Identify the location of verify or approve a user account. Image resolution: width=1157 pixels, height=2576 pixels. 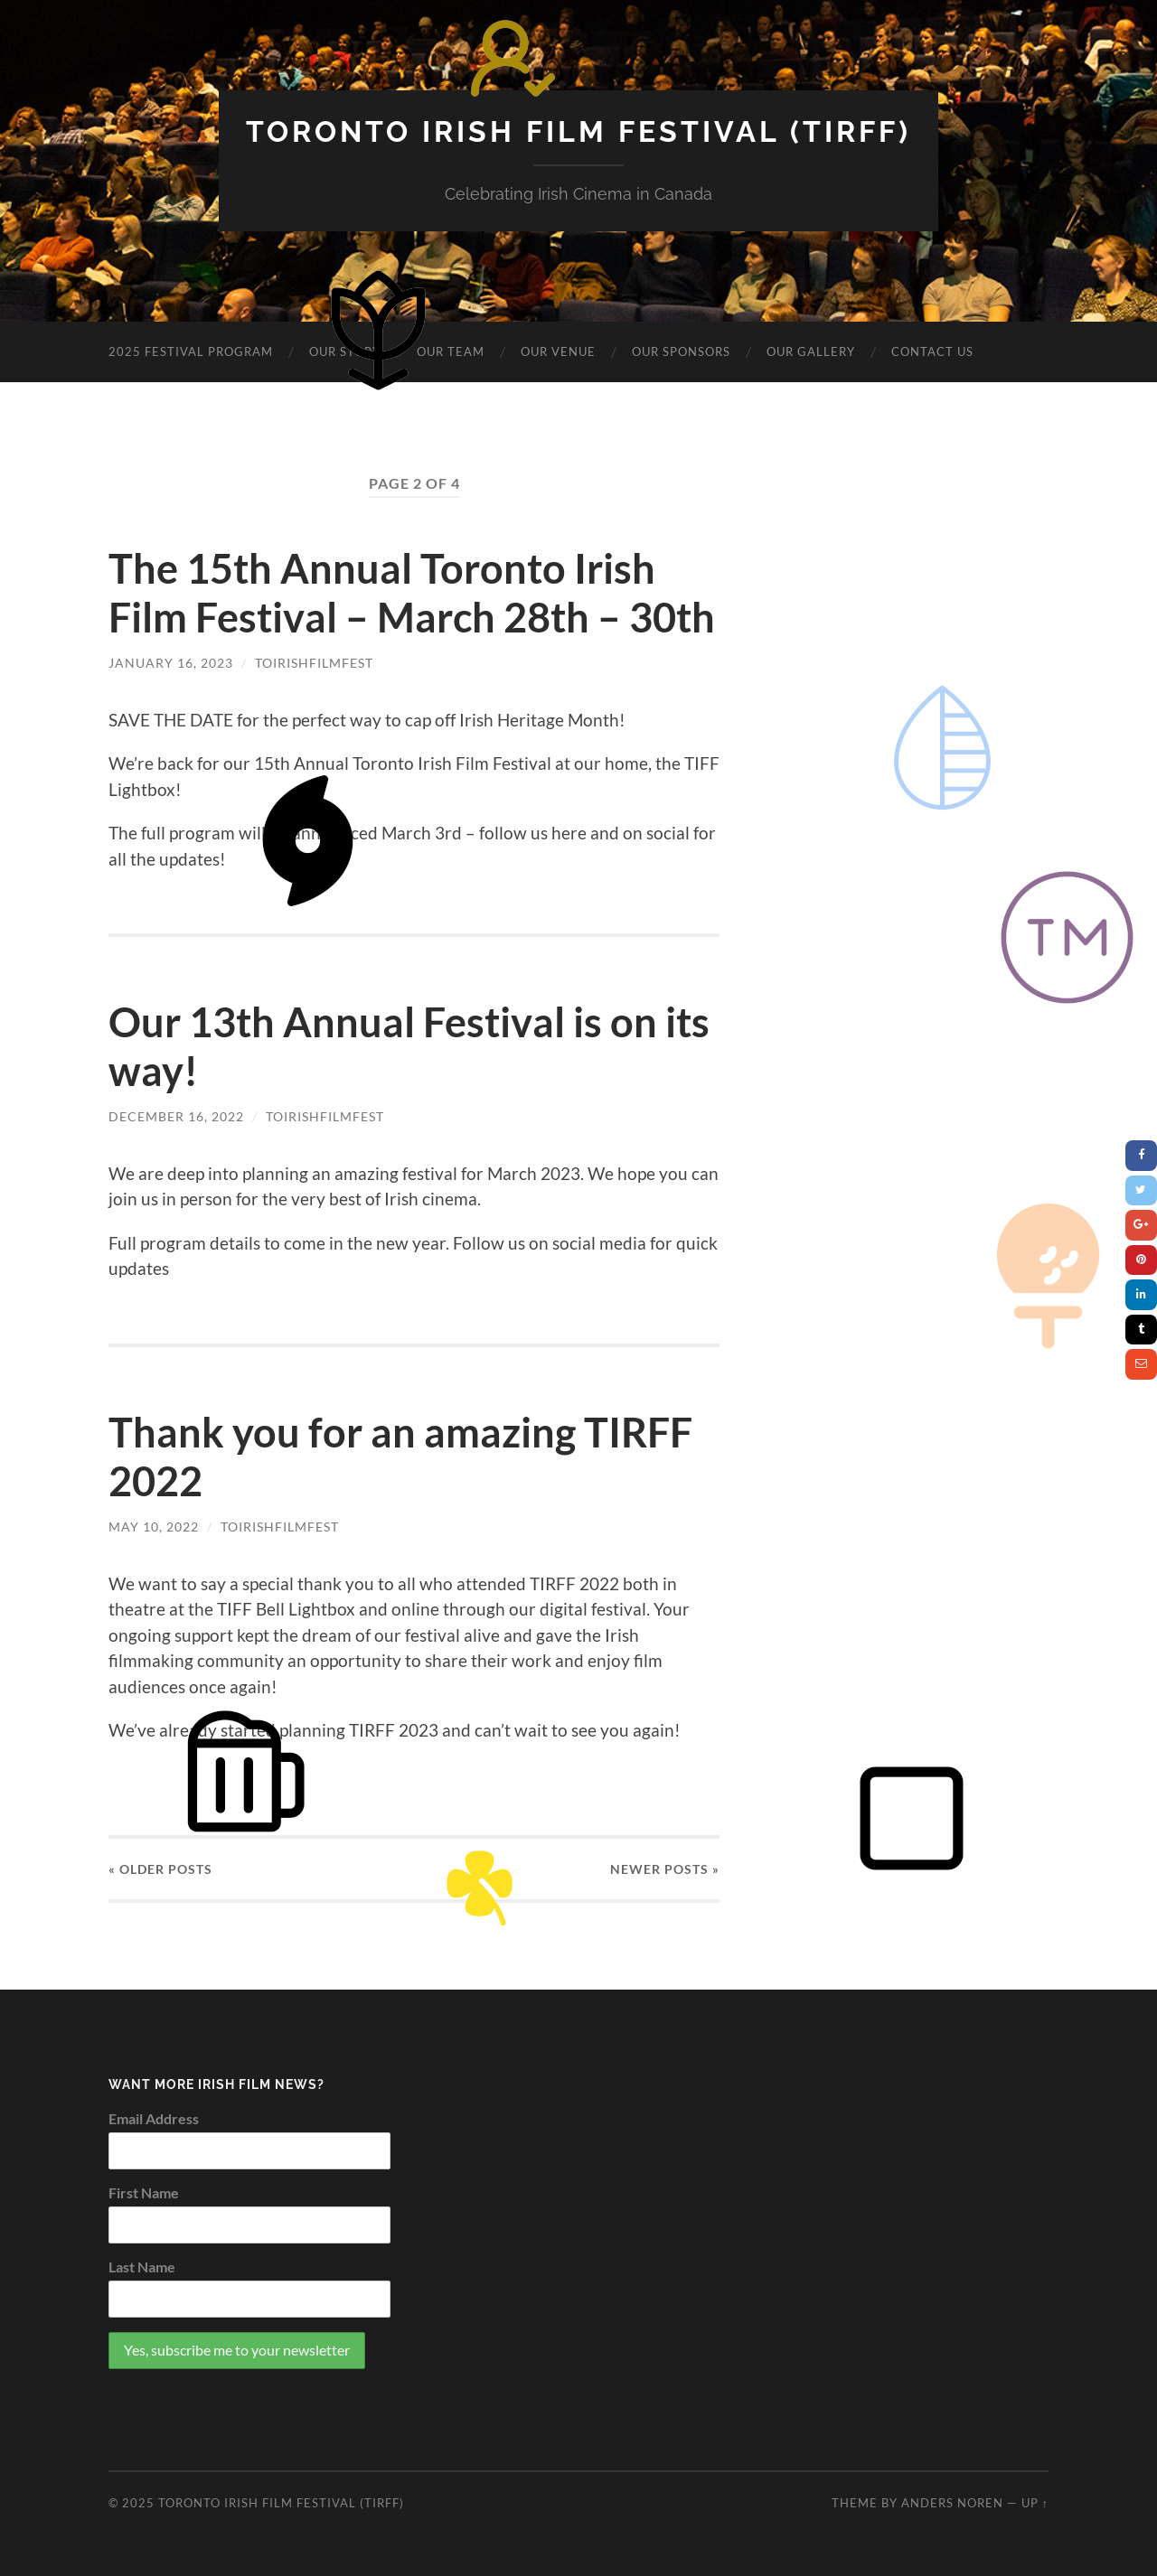
(513, 58).